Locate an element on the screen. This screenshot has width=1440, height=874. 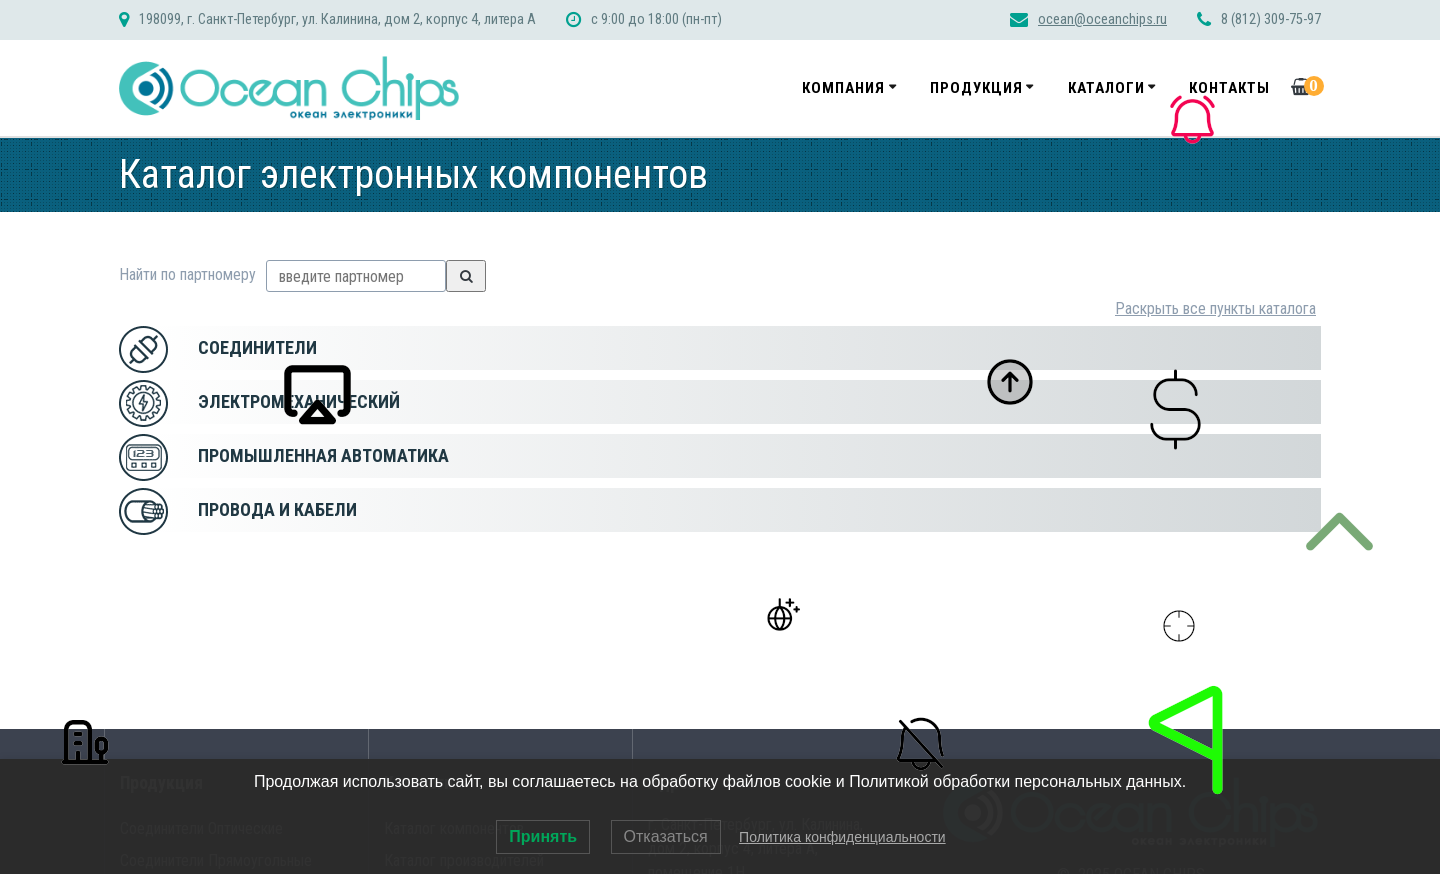
mute notifications is located at coordinates (921, 744).